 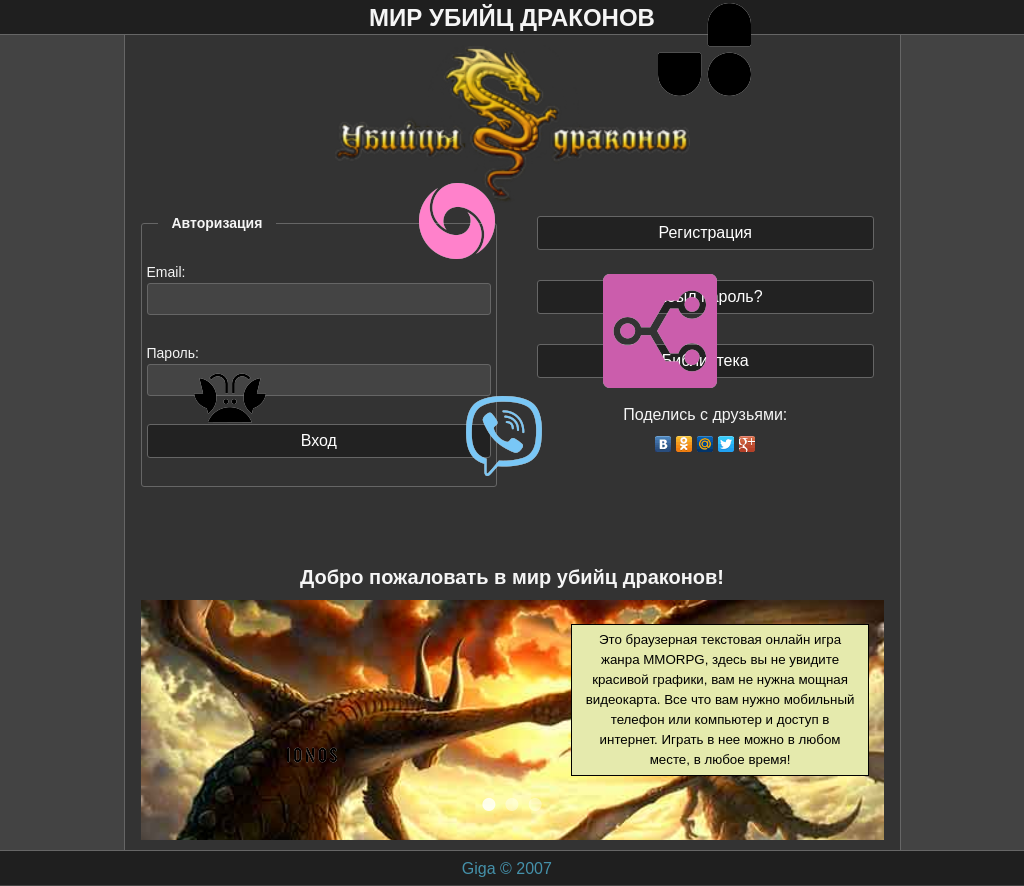 I want to click on open homarr dashboard, so click(x=230, y=398).